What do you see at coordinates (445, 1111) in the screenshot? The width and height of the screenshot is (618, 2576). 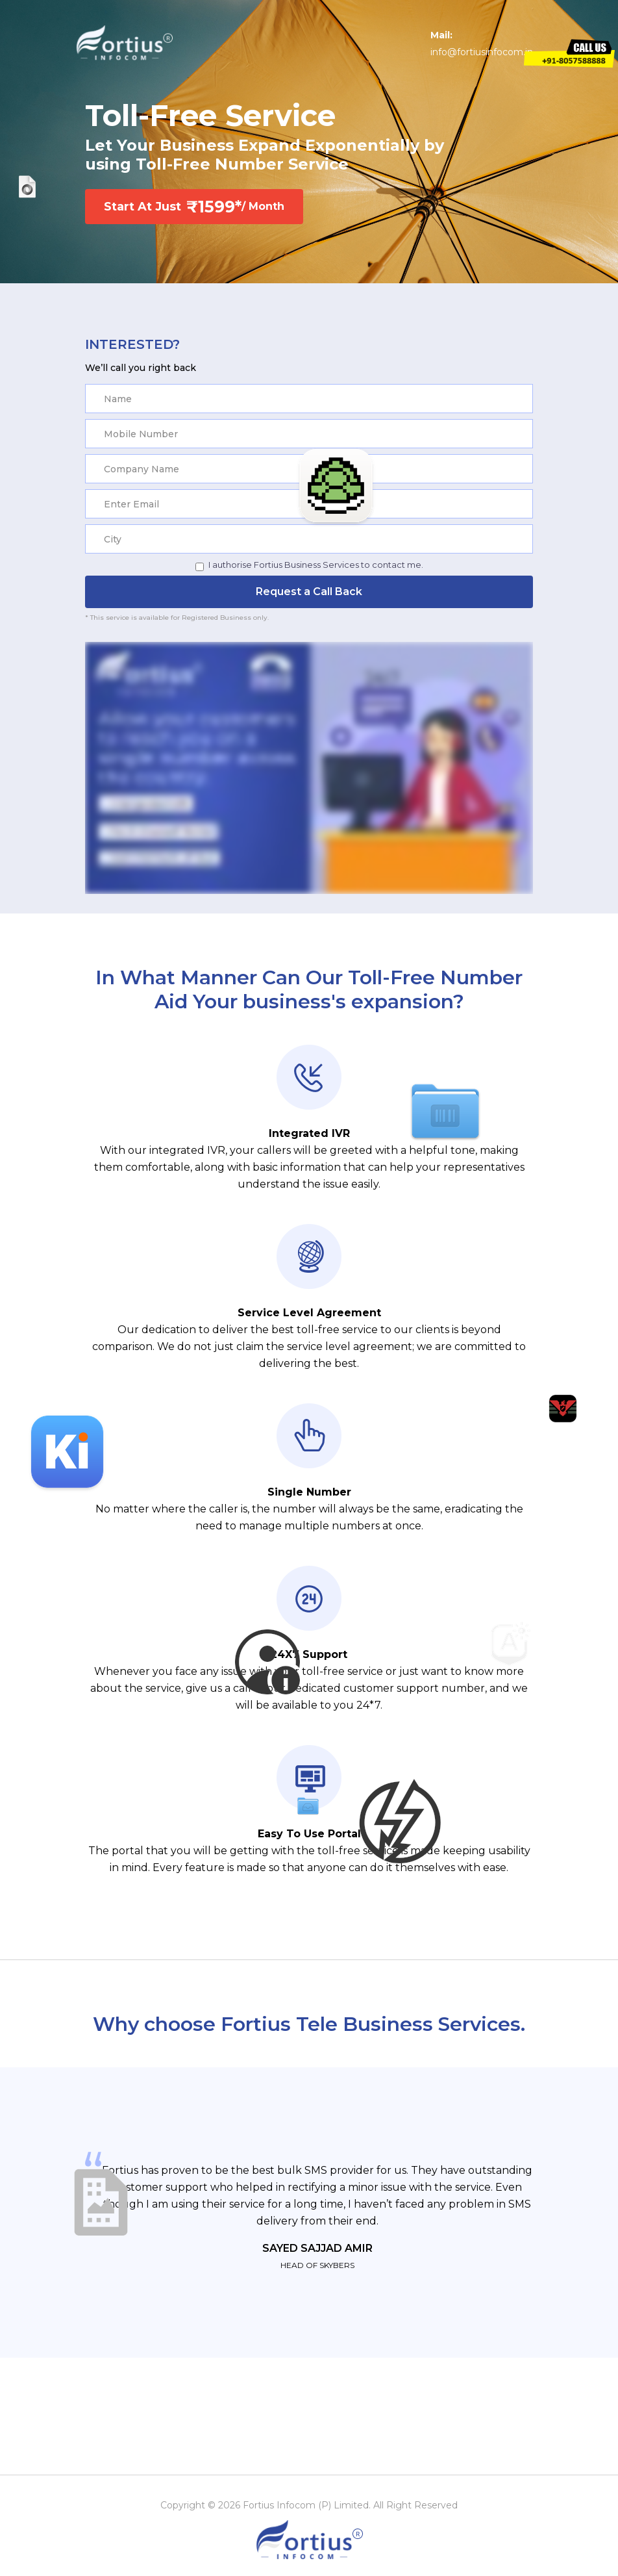 I see `open folder containing scanned OCR documents` at bounding box center [445, 1111].